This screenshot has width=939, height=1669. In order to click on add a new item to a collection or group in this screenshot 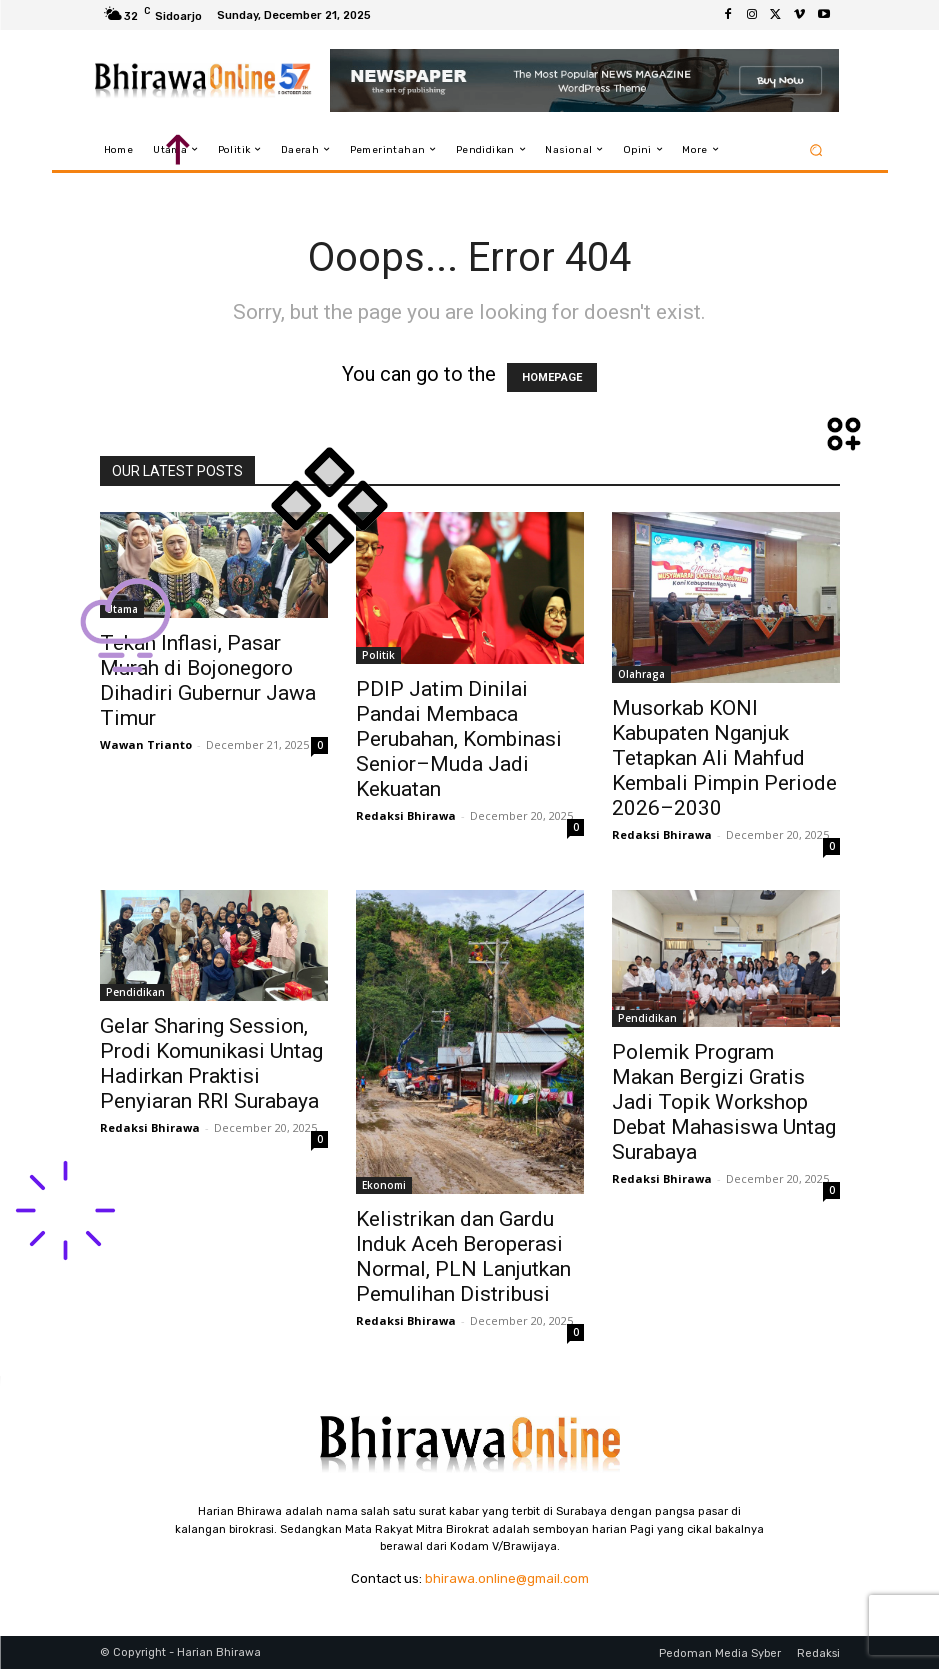, I will do `click(844, 434)`.